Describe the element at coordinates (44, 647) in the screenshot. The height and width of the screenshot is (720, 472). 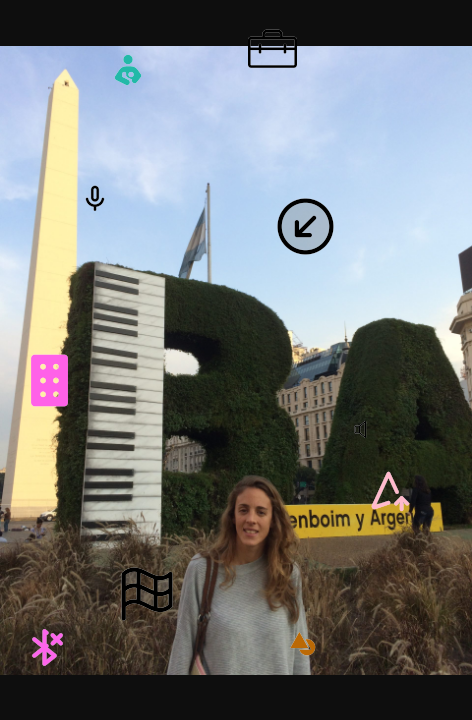
I see `bluetooth is disabled or turned off` at that location.